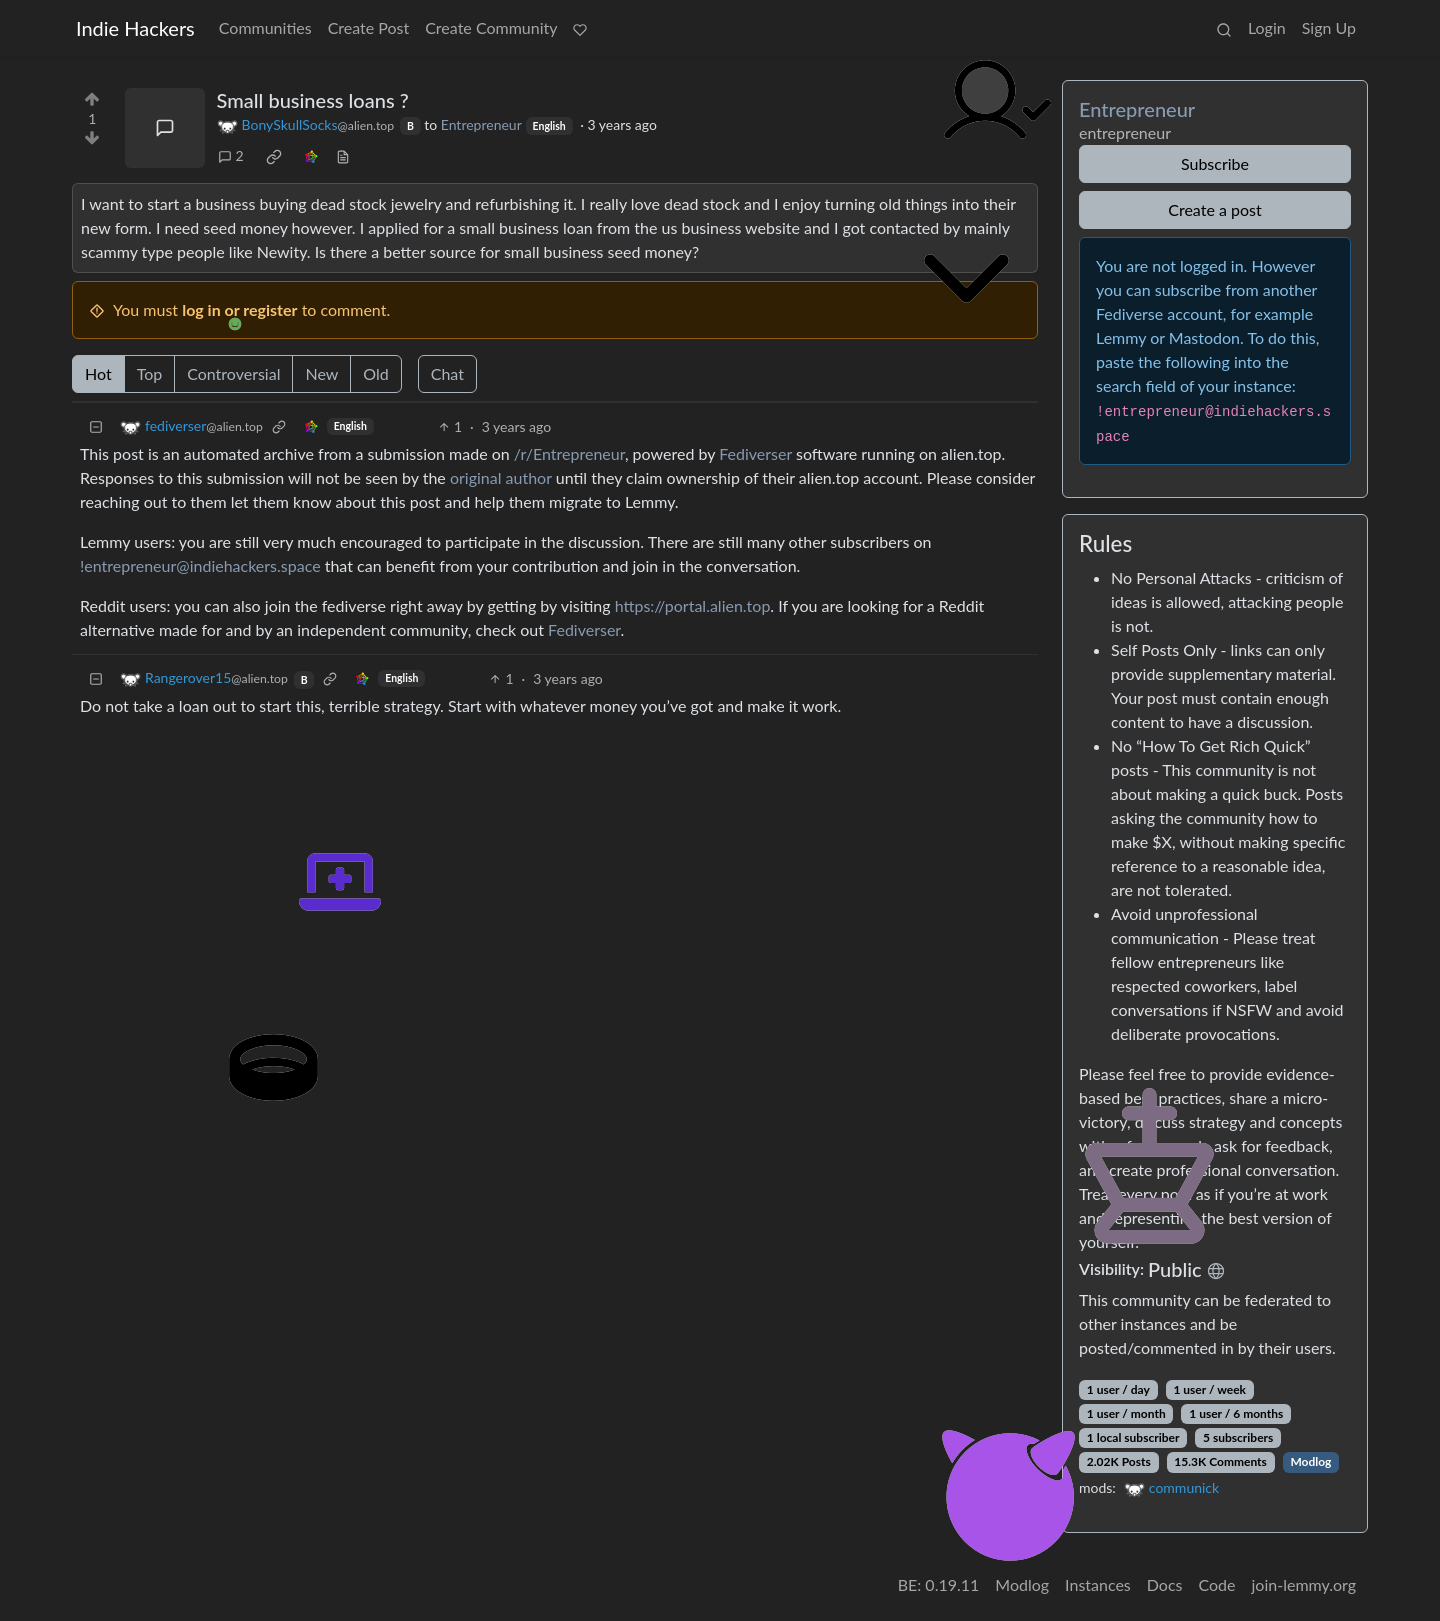 The image size is (1440, 1621). What do you see at coordinates (994, 103) in the screenshot?
I see `confirm or verify a user account` at bounding box center [994, 103].